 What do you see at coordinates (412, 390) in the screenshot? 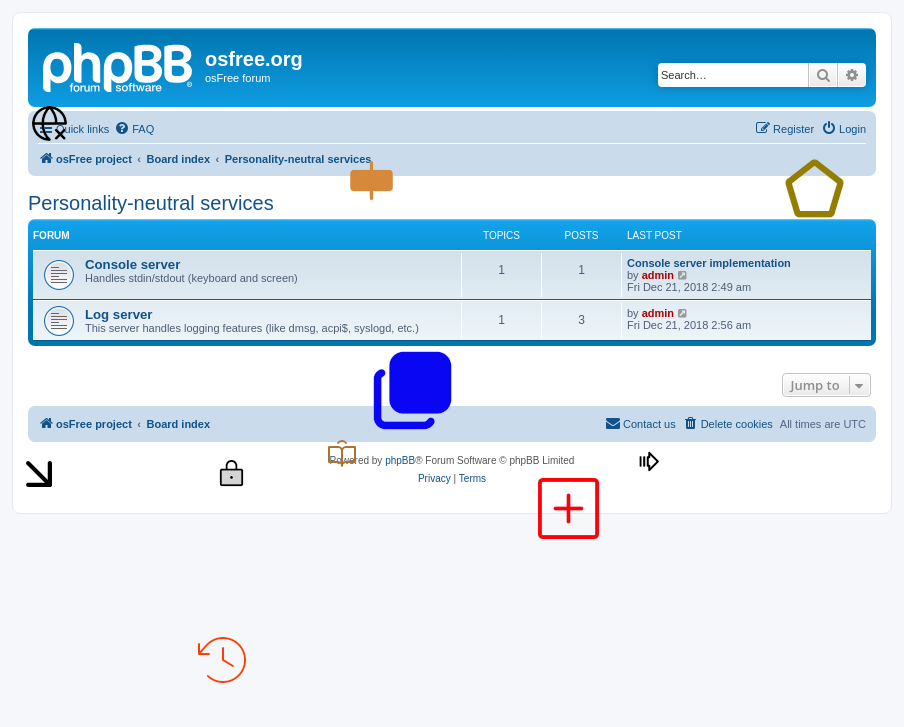
I see `view multiple items or collections` at bounding box center [412, 390].